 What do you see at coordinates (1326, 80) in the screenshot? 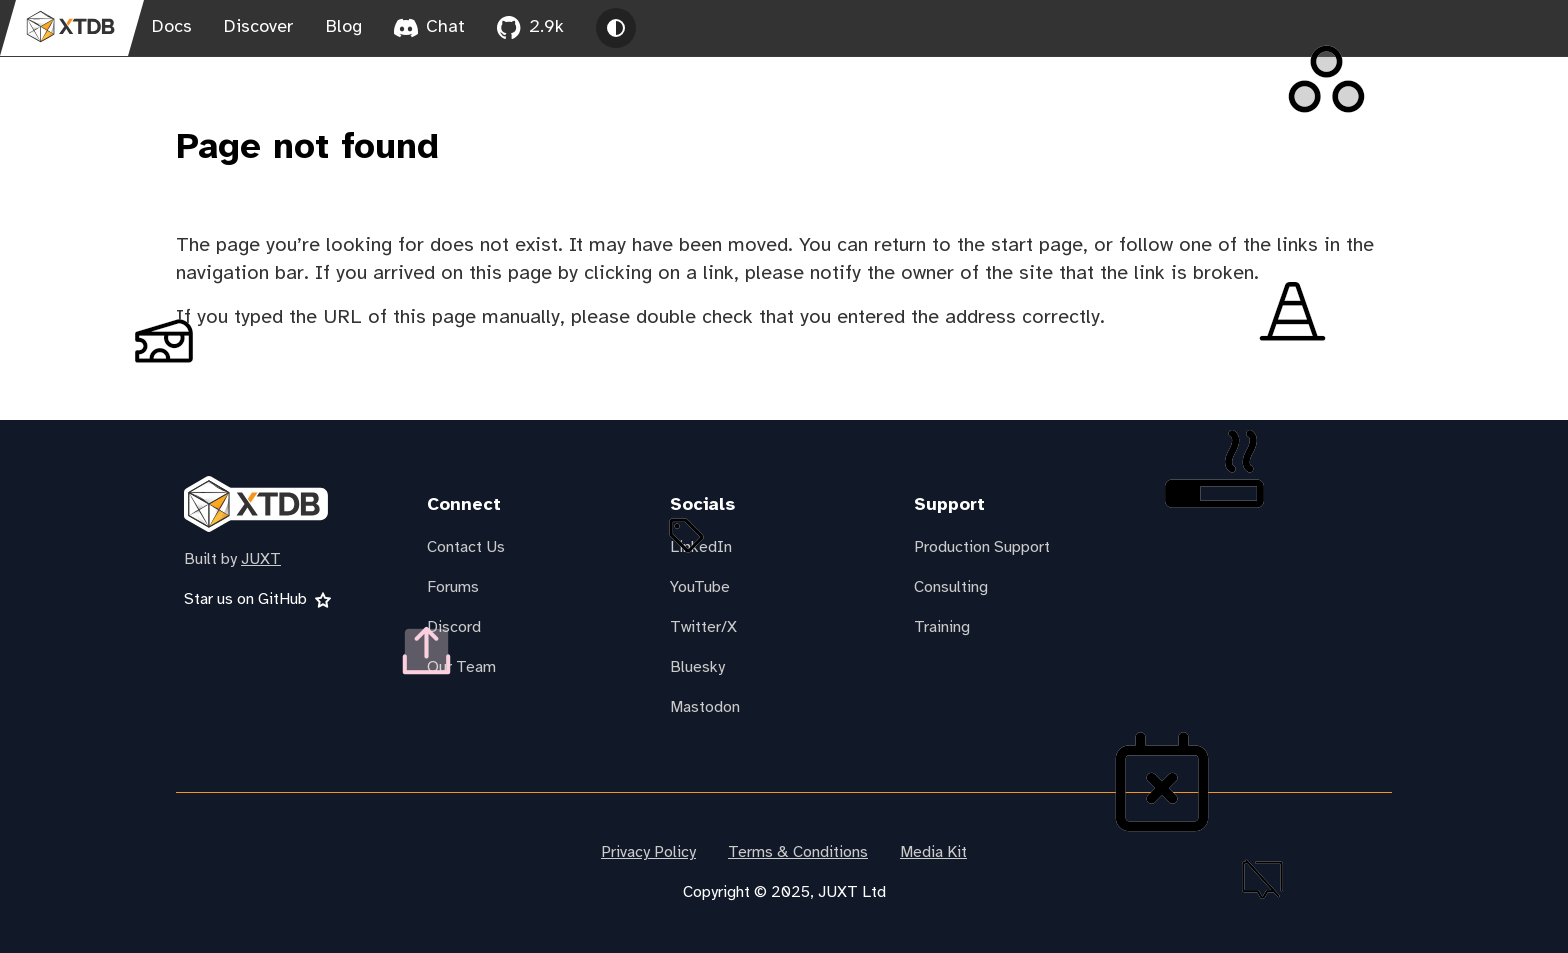
I see `view connected items or groups` at bounding box center [1326, 80].